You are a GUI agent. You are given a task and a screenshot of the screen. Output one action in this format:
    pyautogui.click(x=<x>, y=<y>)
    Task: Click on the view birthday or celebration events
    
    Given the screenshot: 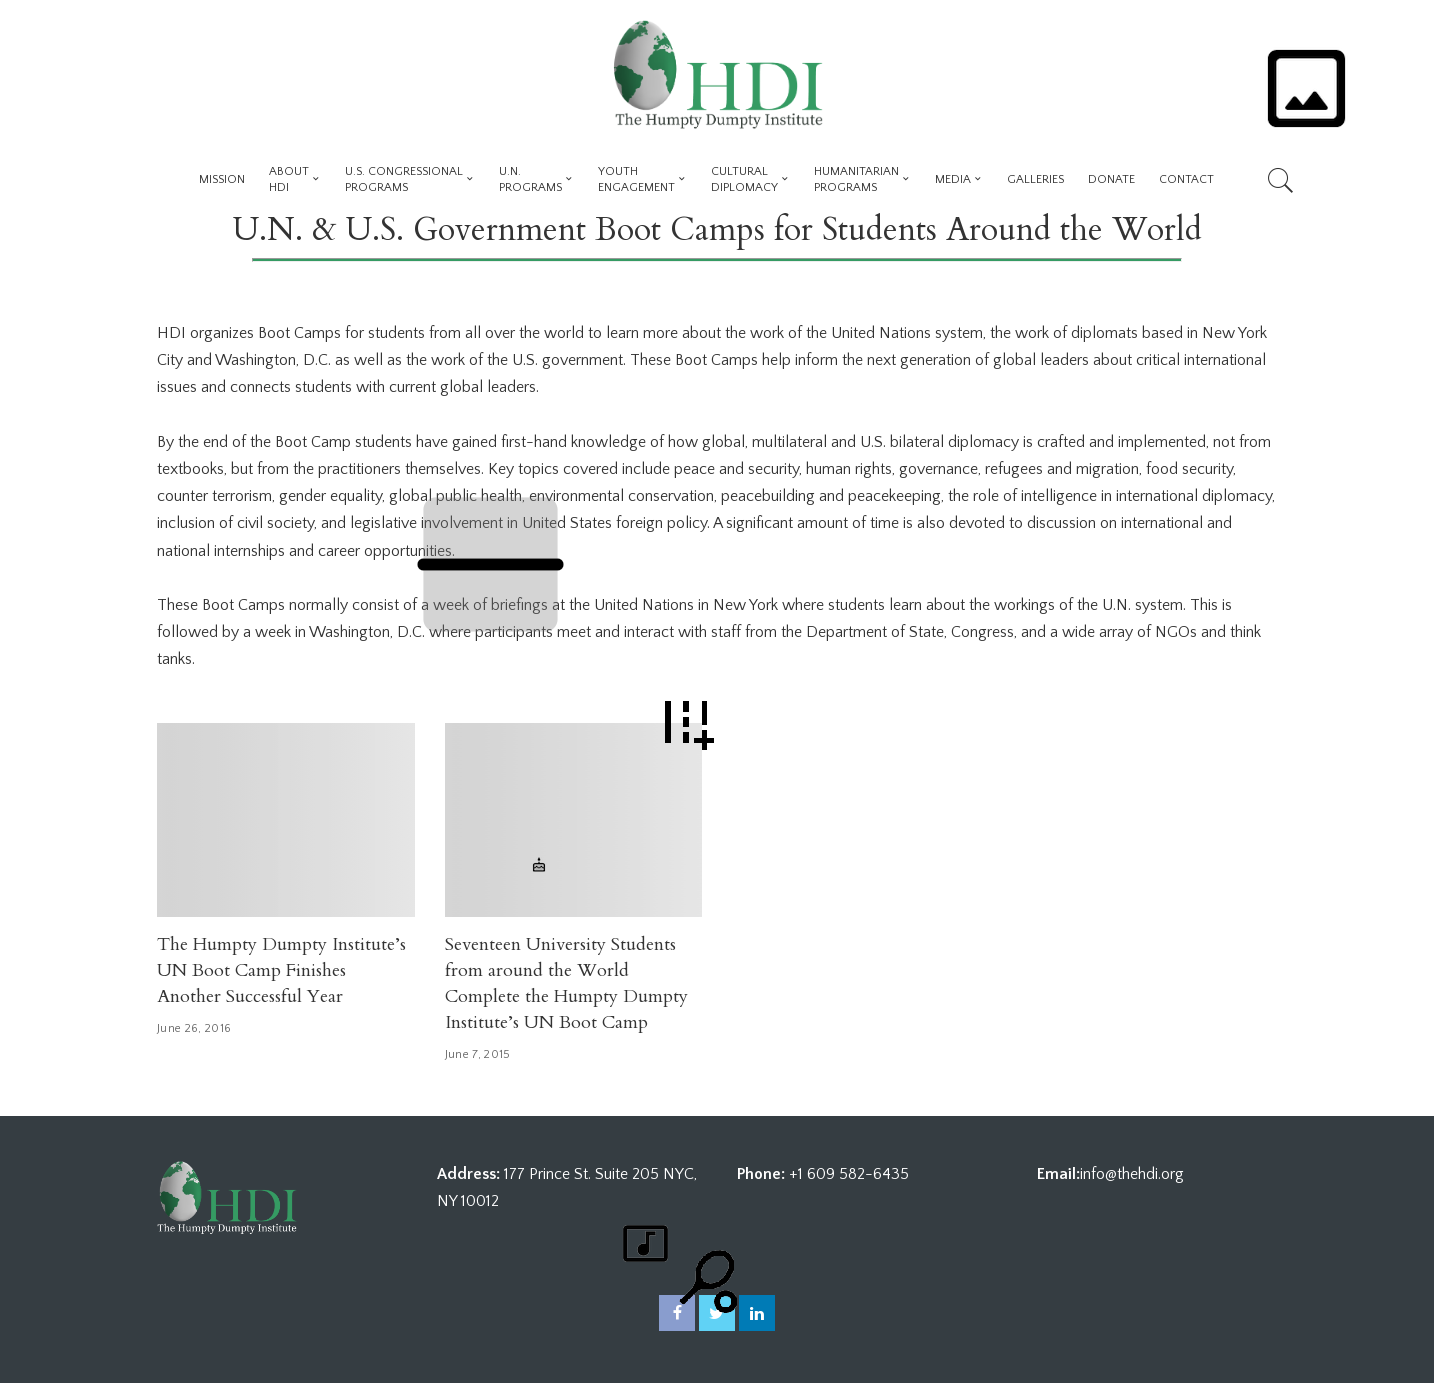 What is the action you would take?
    pyautogui.click(x=539, y=865)
    